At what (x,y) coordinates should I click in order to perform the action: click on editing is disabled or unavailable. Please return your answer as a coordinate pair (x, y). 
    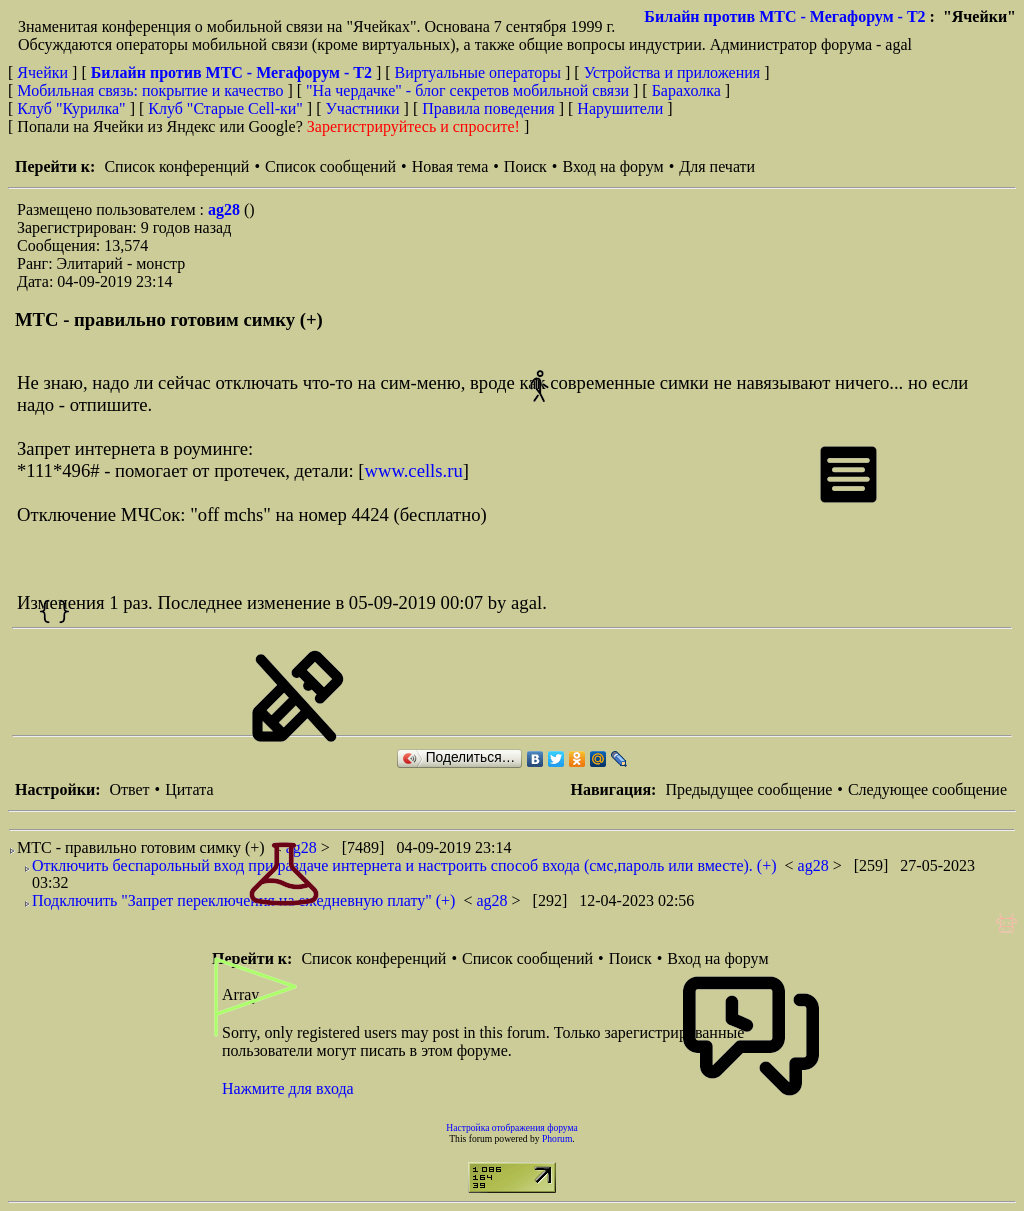
    Looking at the image, I should click on (296, 698).